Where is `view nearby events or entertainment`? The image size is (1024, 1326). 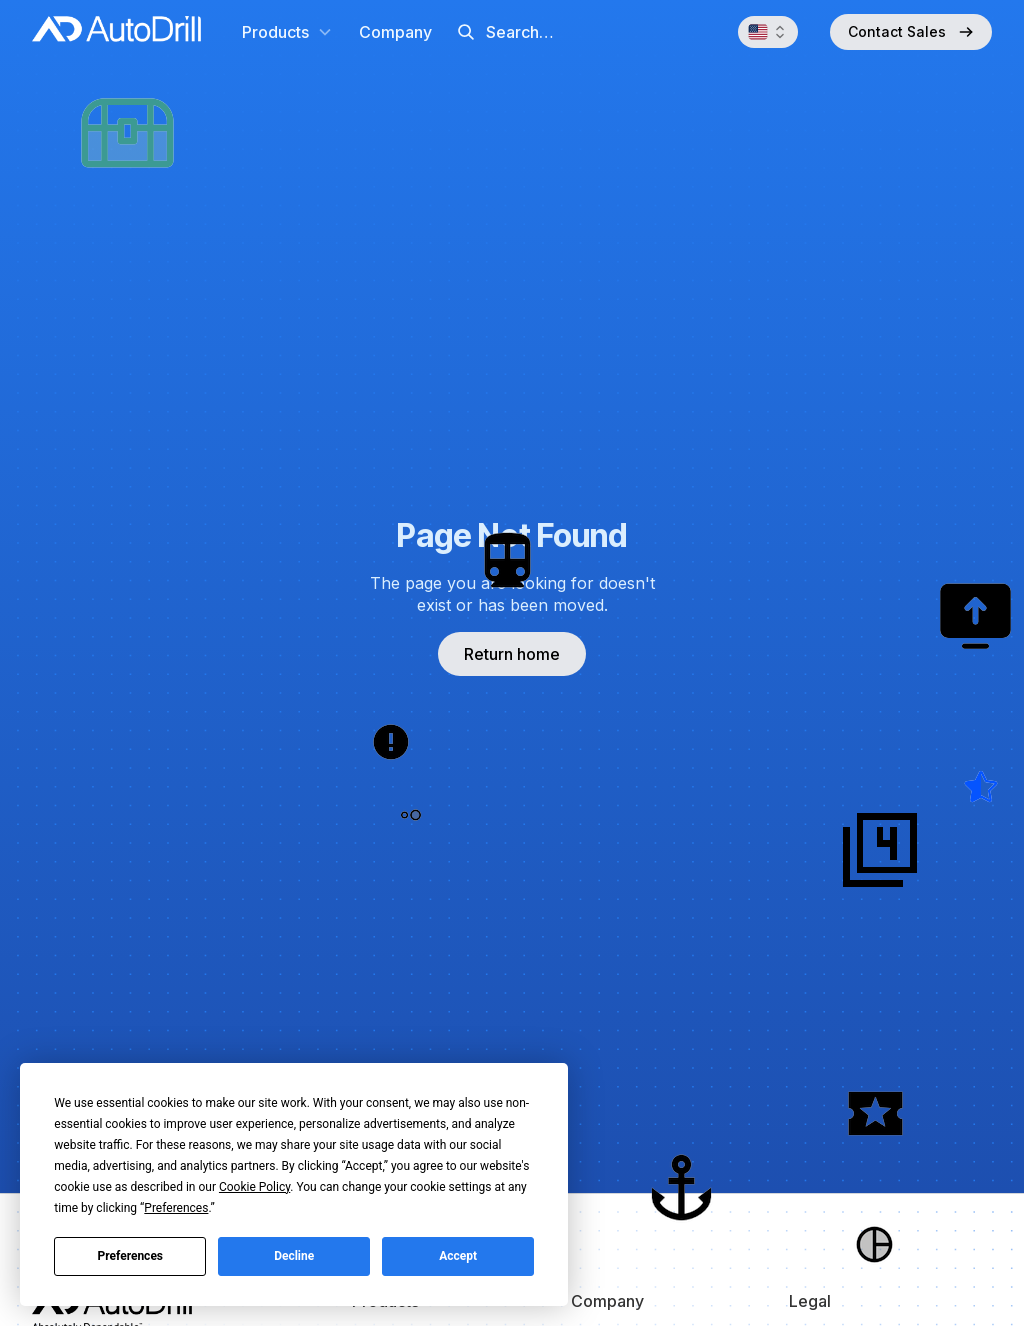
view nearby events or entertainment is located at coordinates (875, 1113).